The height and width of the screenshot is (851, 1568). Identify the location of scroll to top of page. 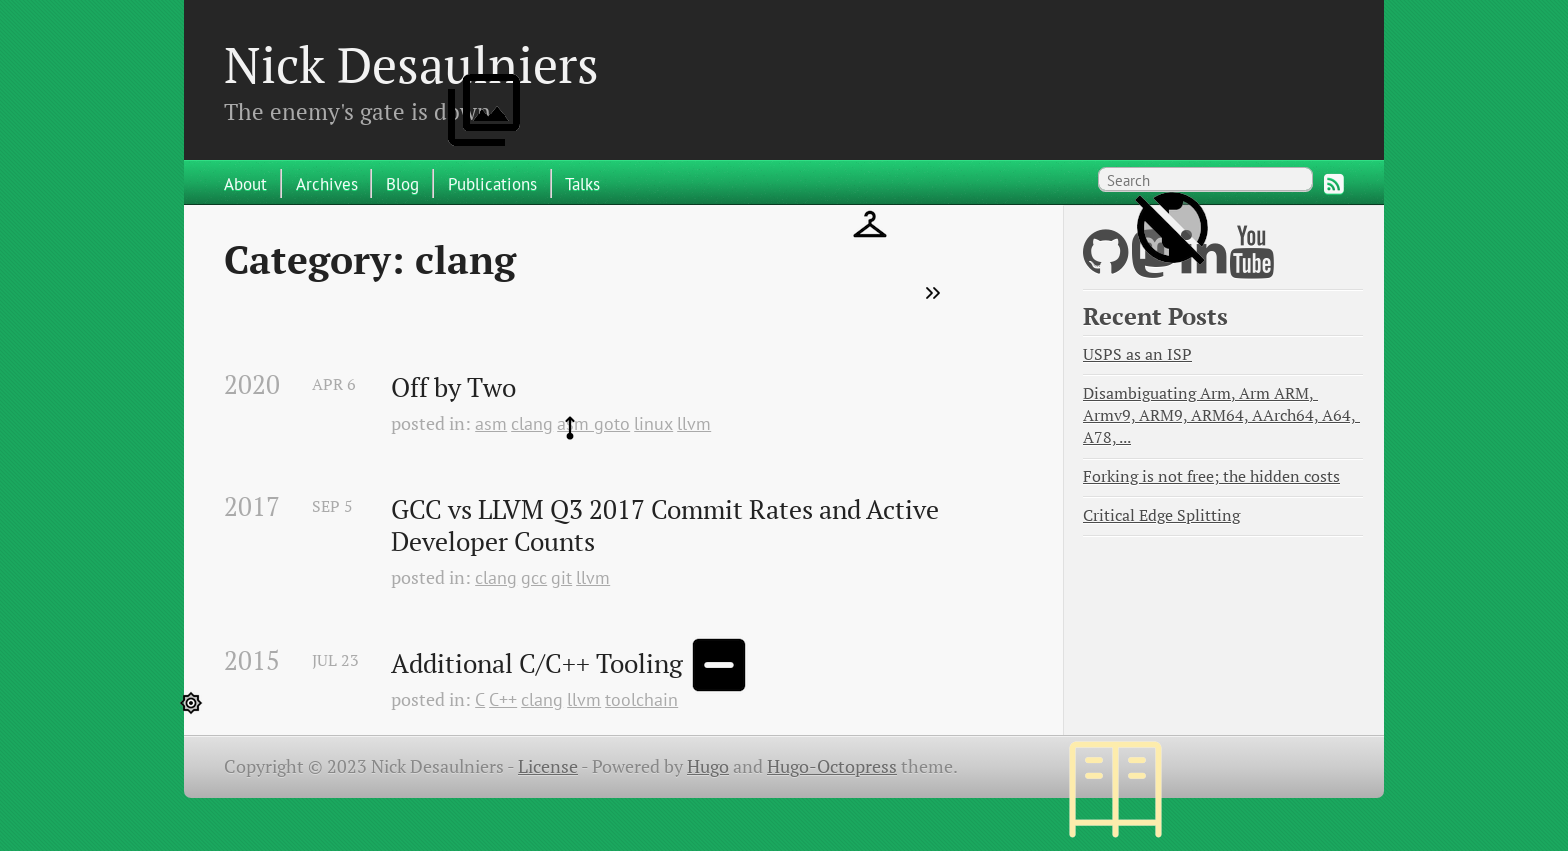
(570, 428).